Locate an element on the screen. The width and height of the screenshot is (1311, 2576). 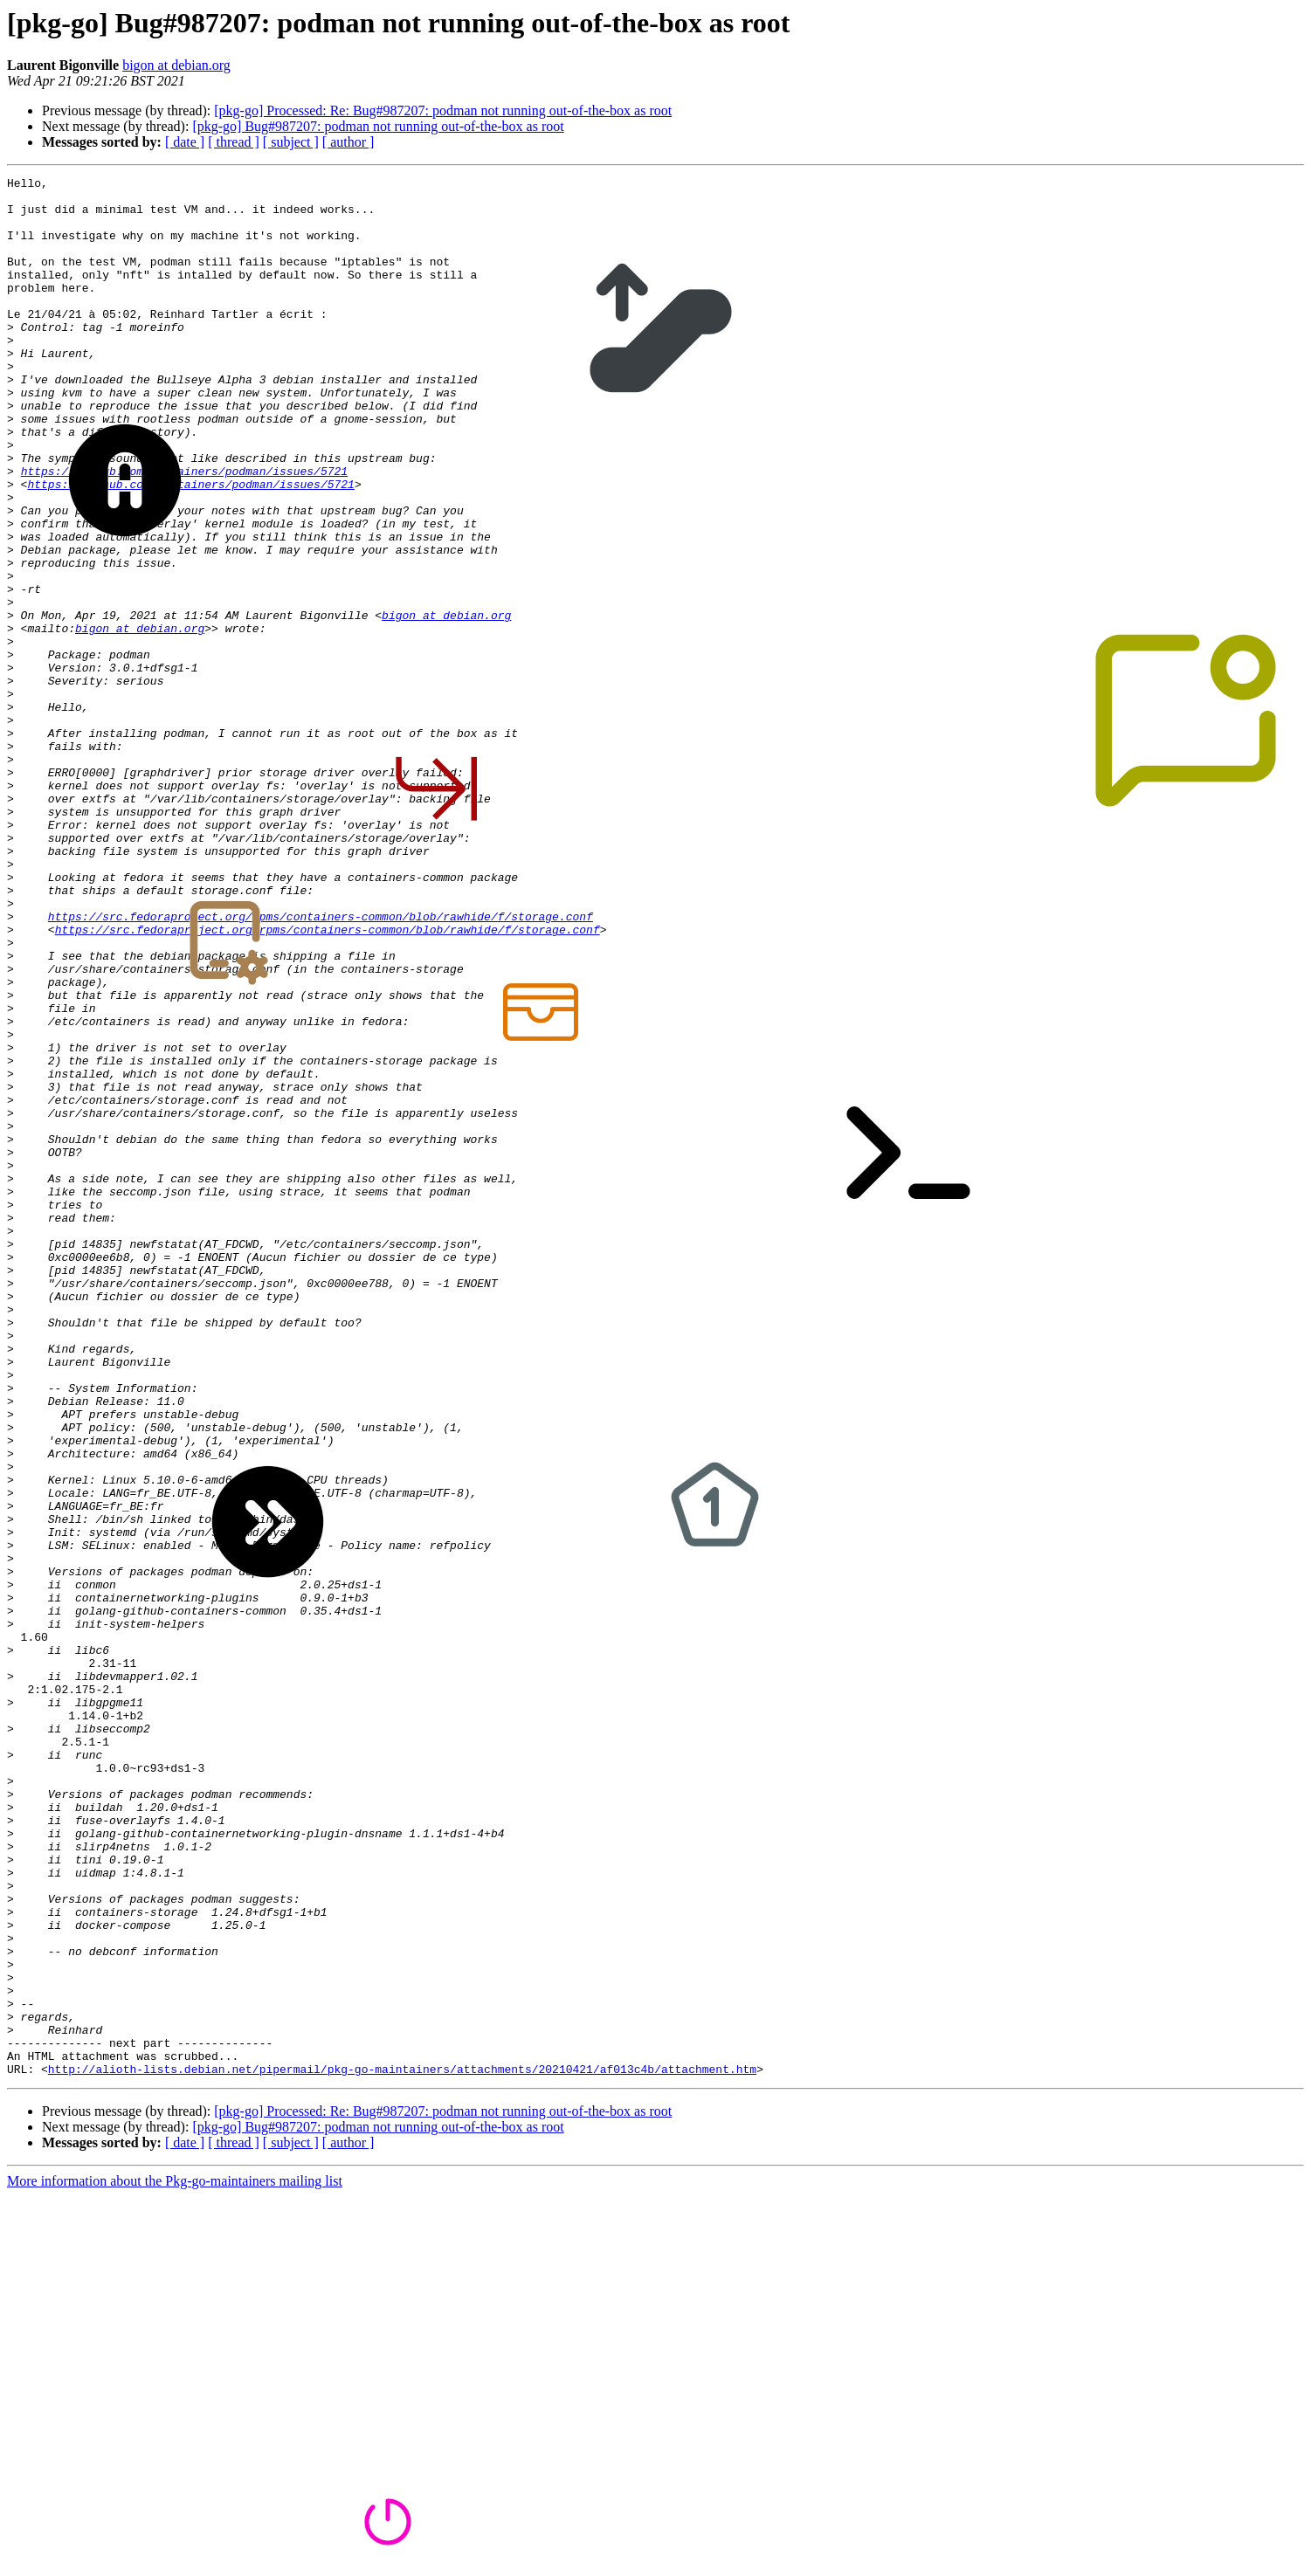
indicates first step or priority level one is located at coordinates (714, 1506).